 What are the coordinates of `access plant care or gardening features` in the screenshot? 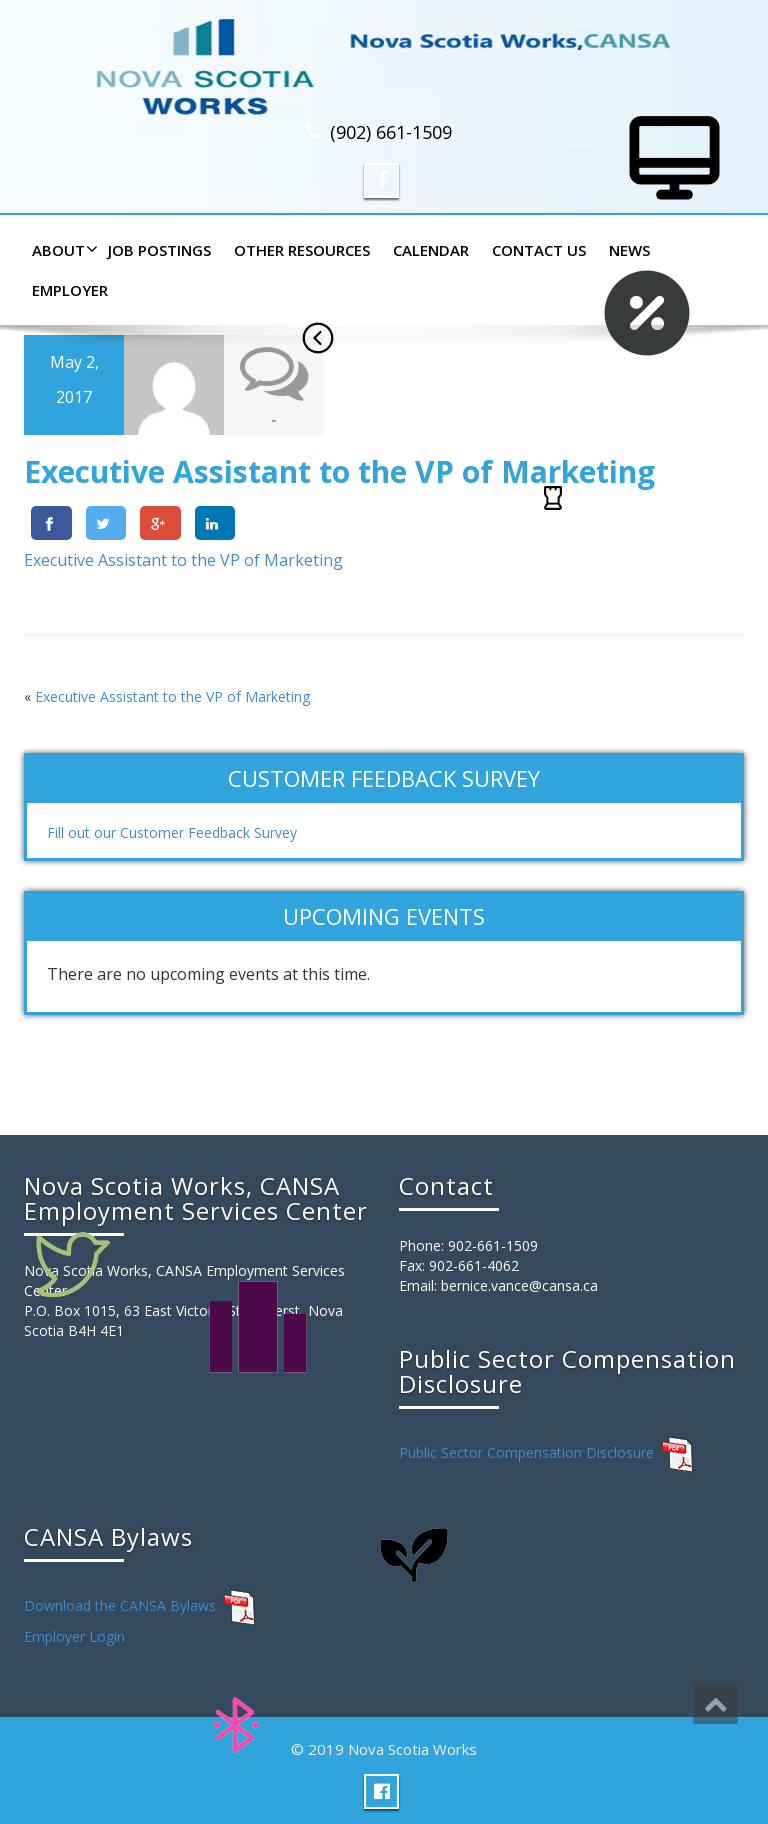 It's located at (414, 1553).